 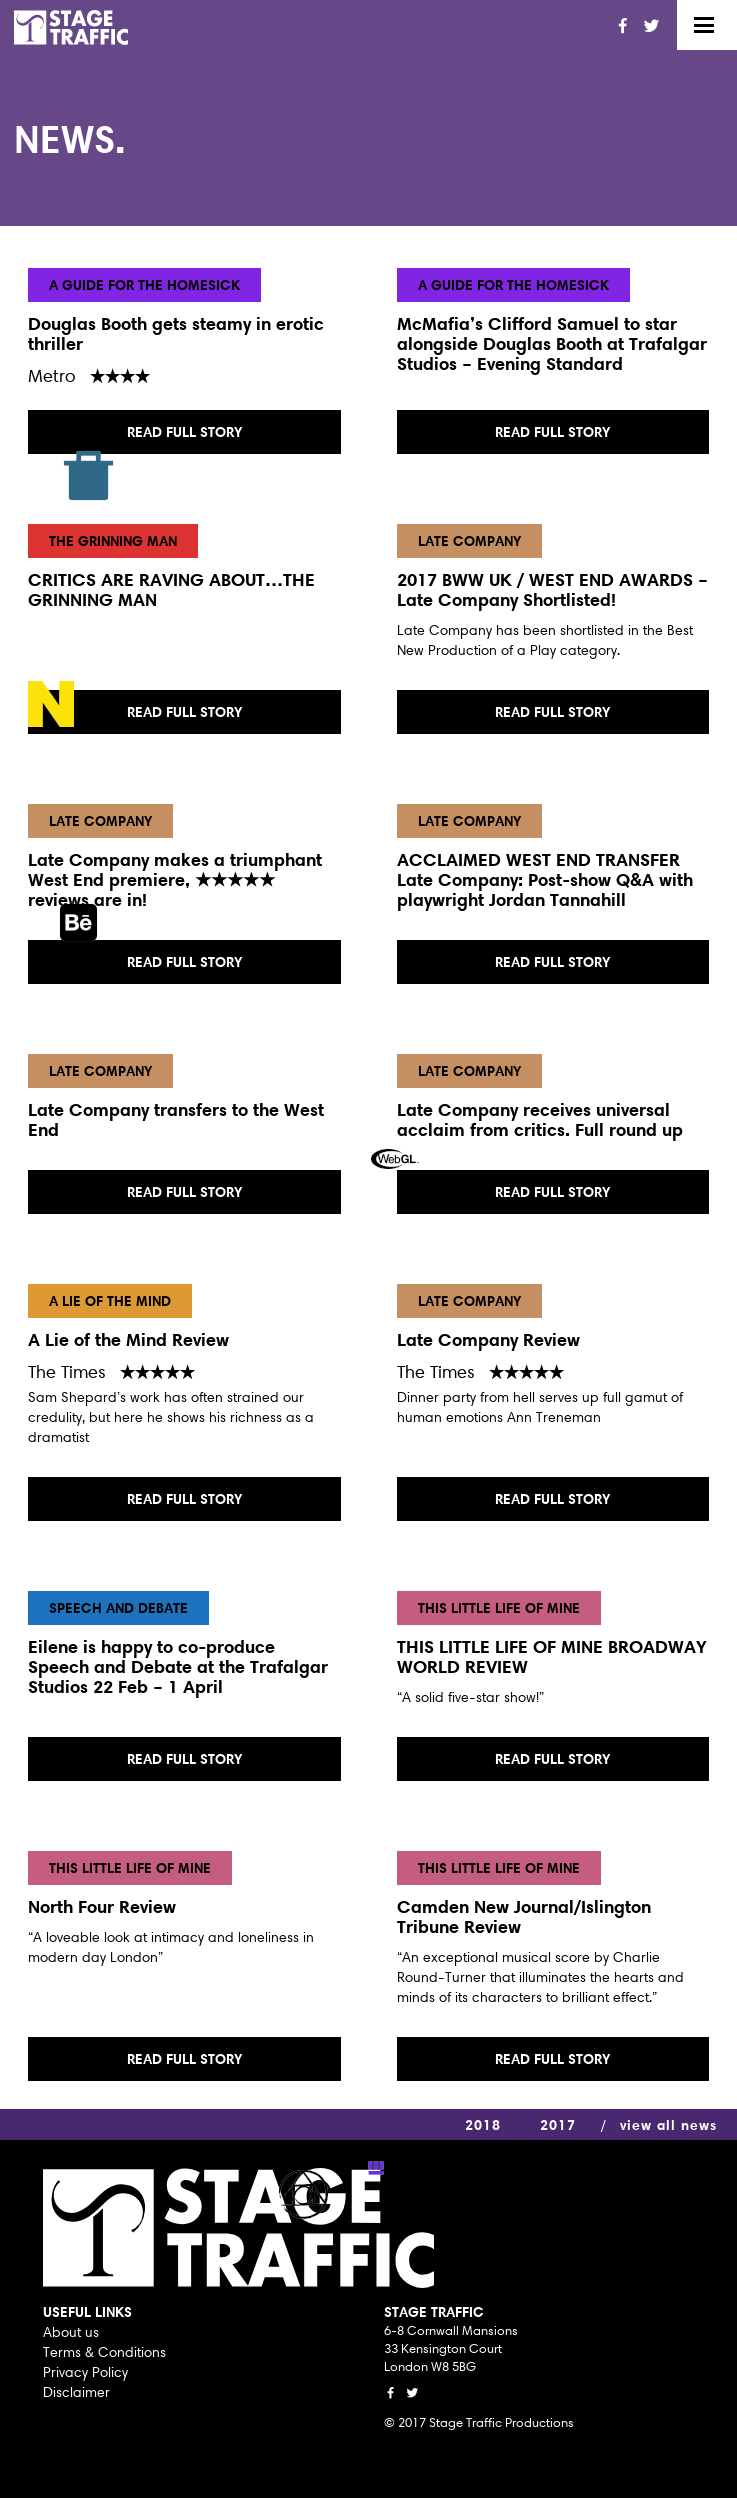 I want to click on delete selected item, so click(x=88, y=475).